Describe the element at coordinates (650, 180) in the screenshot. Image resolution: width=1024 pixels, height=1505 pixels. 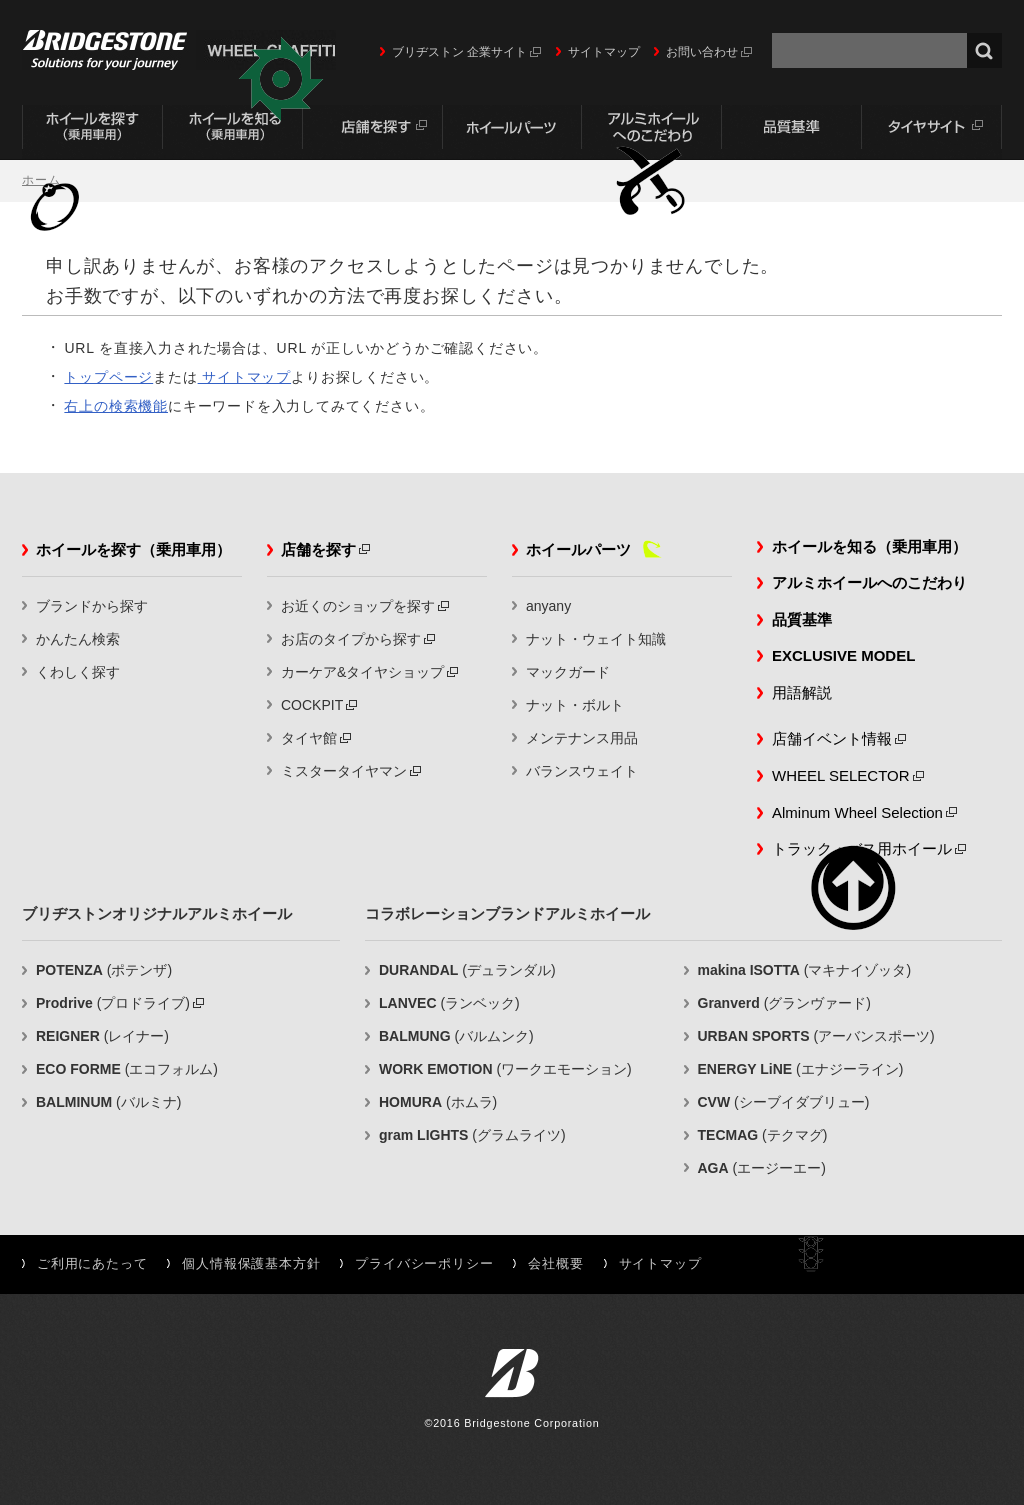
I see `access pirate or swashbuckler game mode` at that location.